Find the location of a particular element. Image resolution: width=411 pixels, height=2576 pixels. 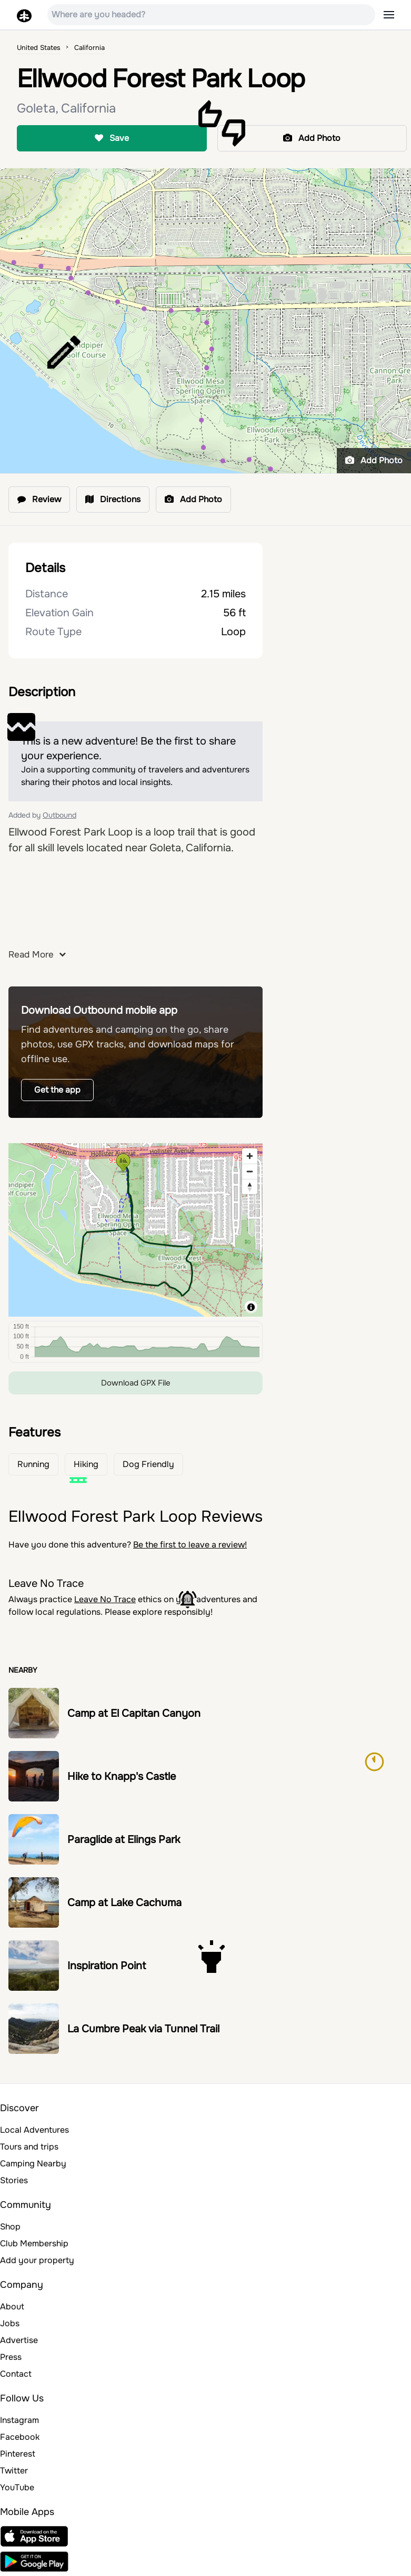

highlight selected text is located at coordinates (212, 1957).